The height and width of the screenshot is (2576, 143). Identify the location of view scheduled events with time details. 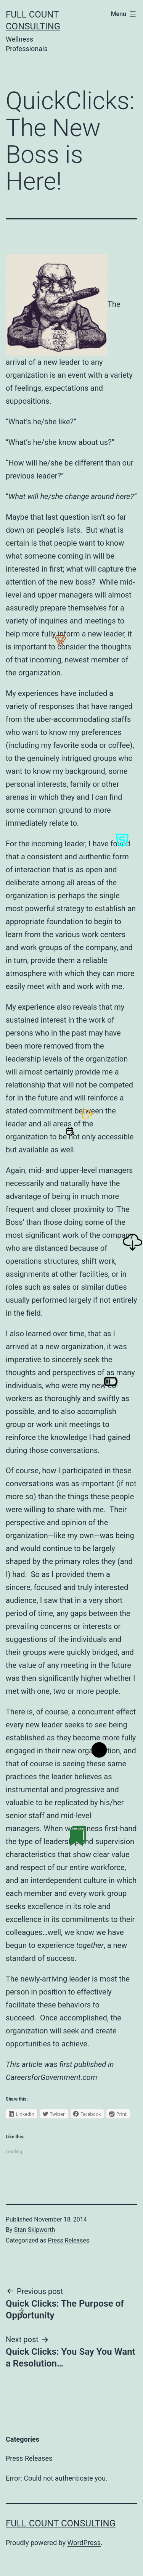
(70, 1131).